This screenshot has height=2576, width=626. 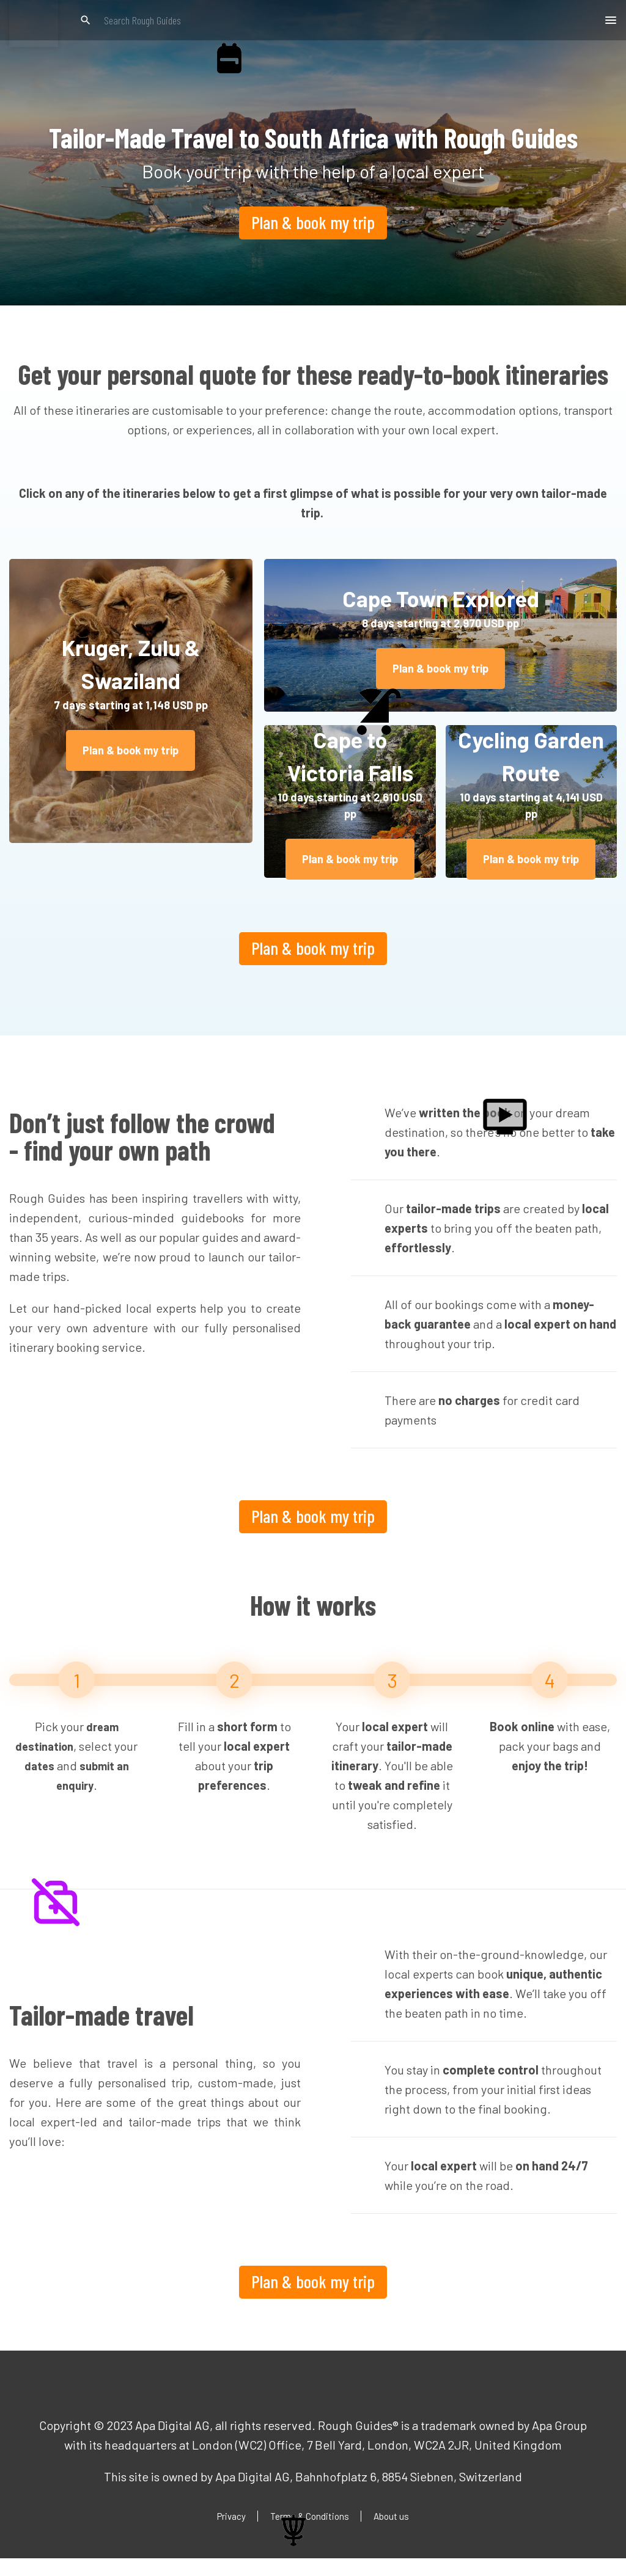 What do you see at coordinates (56, 1902) in the screenshot?
I see `first aid or medical services unavailable` at bounding box center [56, 1902].